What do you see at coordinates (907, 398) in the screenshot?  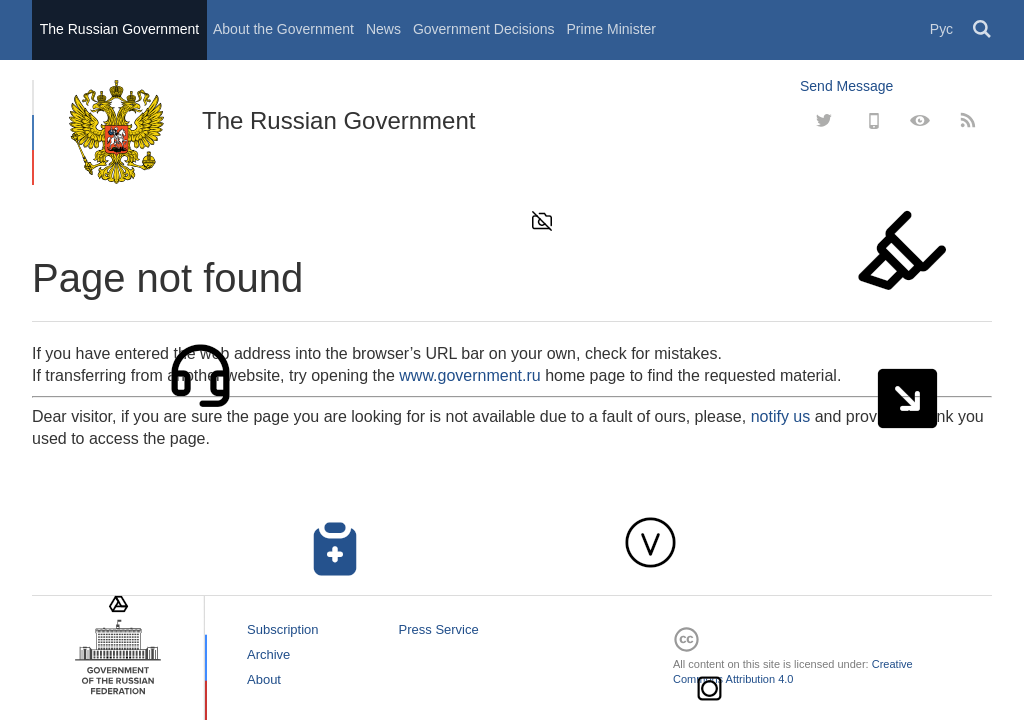 I see `navigate to the bottom-right section` at bounding box center [907, 398].